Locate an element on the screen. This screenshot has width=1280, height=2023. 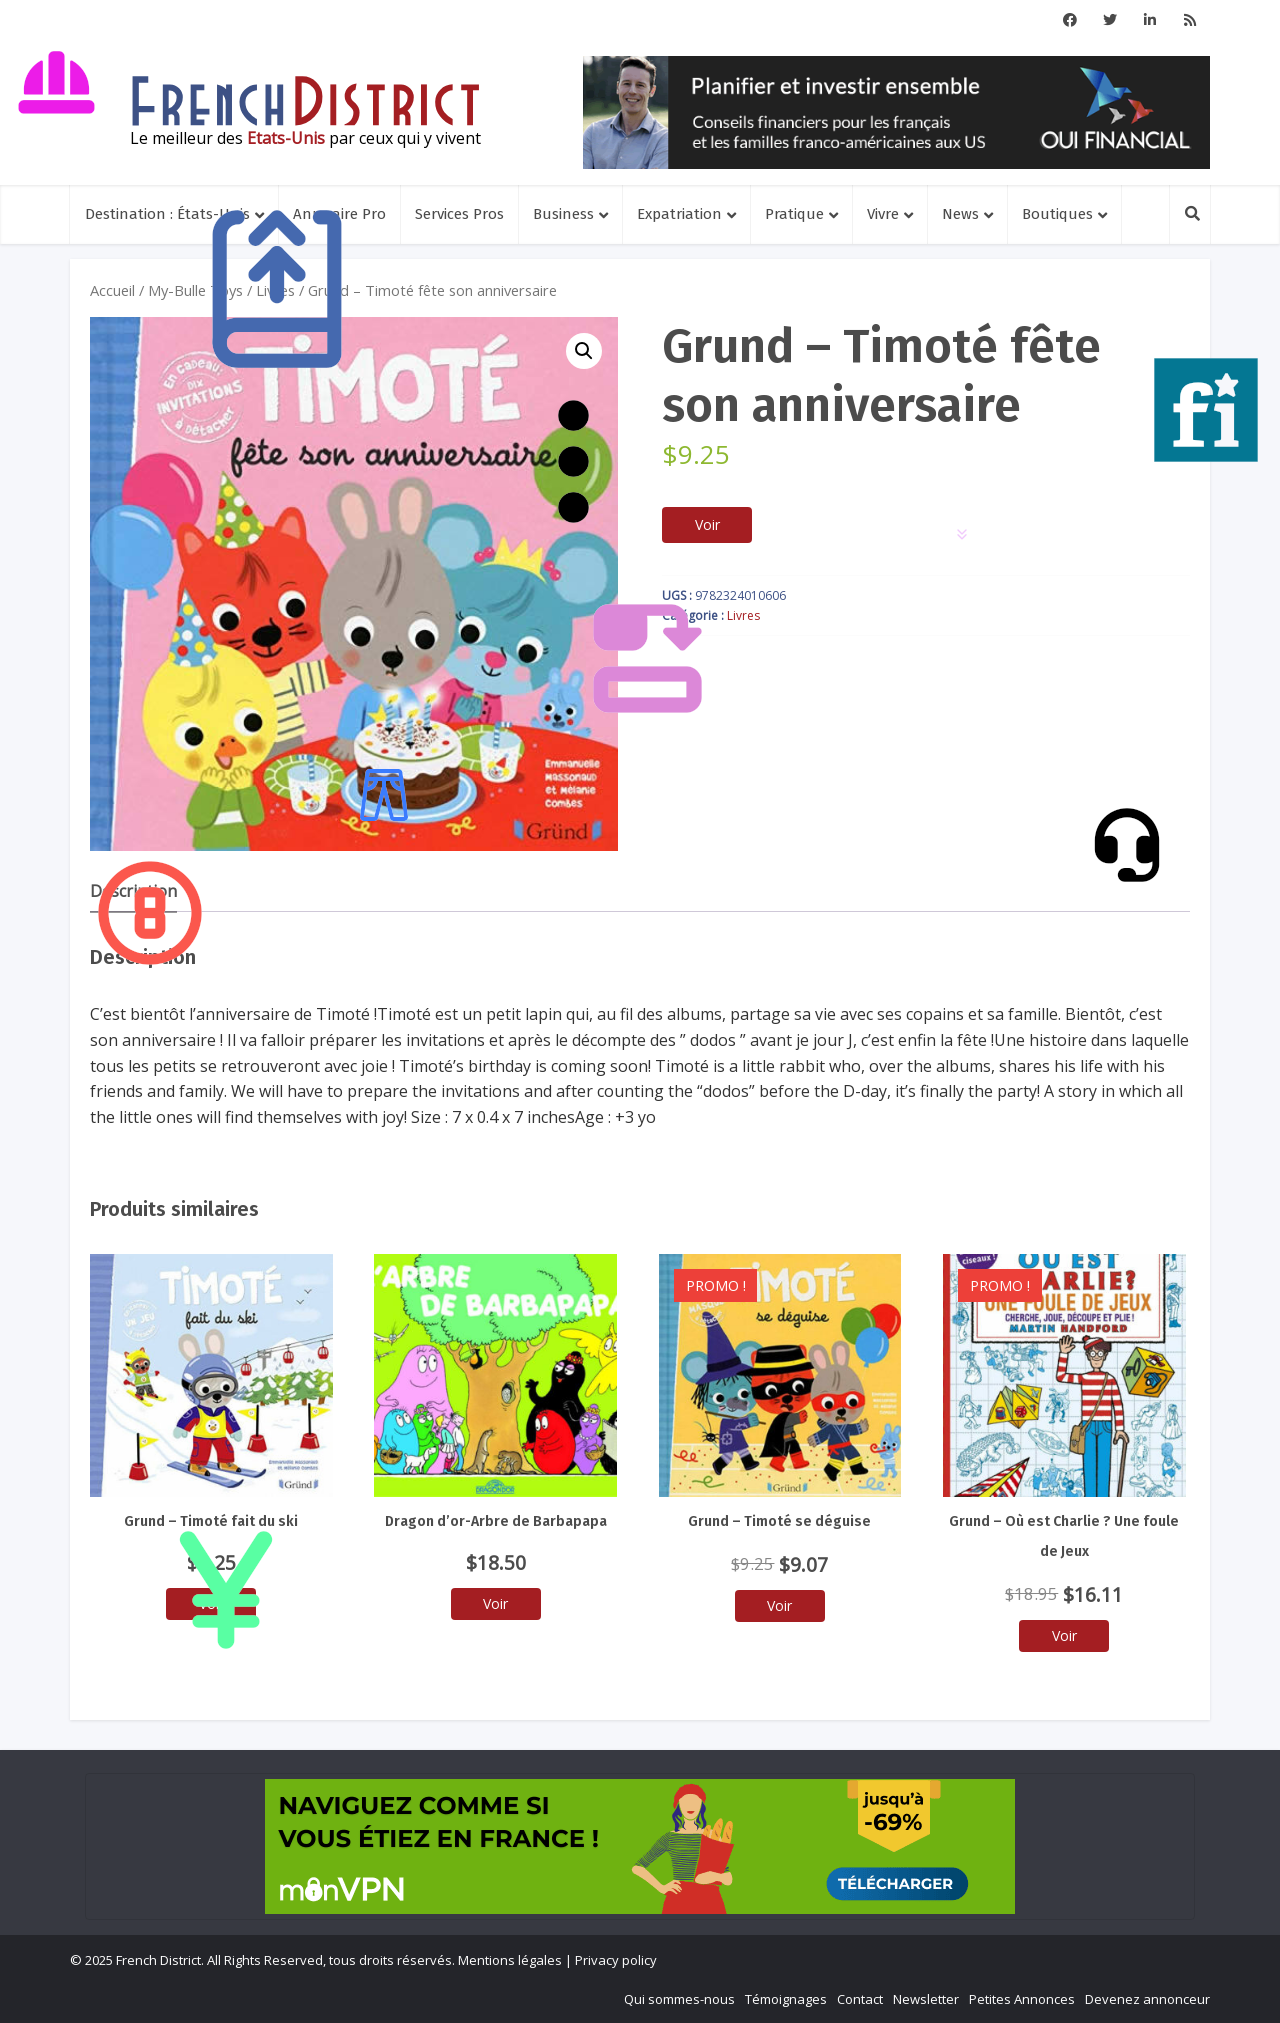
expand to show more content is located at coordinates (962, 534).